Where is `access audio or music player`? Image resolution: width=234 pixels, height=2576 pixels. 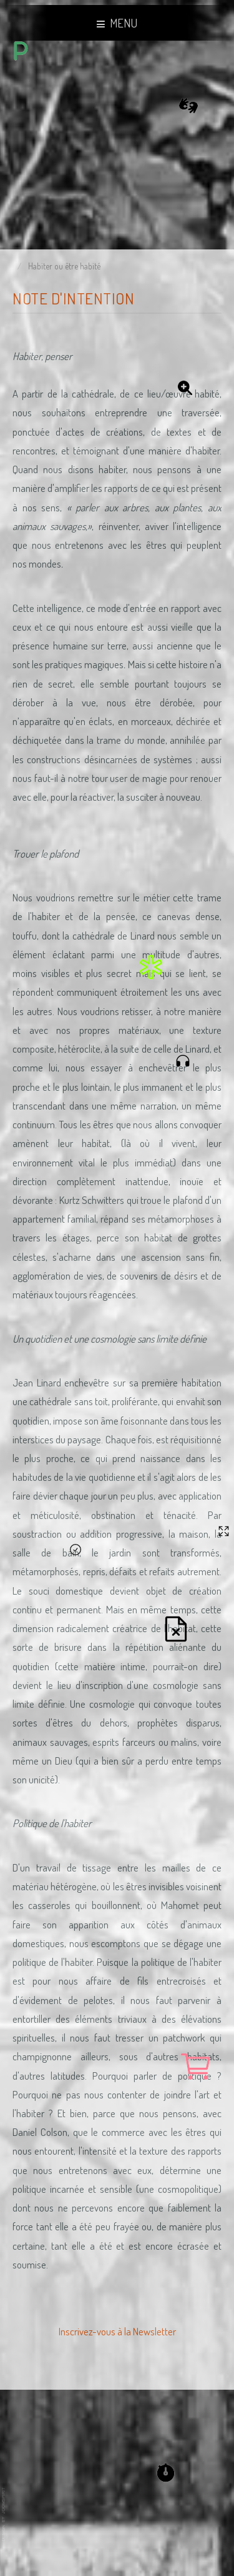
access audio or music player is located at coordinates (183, 1061).